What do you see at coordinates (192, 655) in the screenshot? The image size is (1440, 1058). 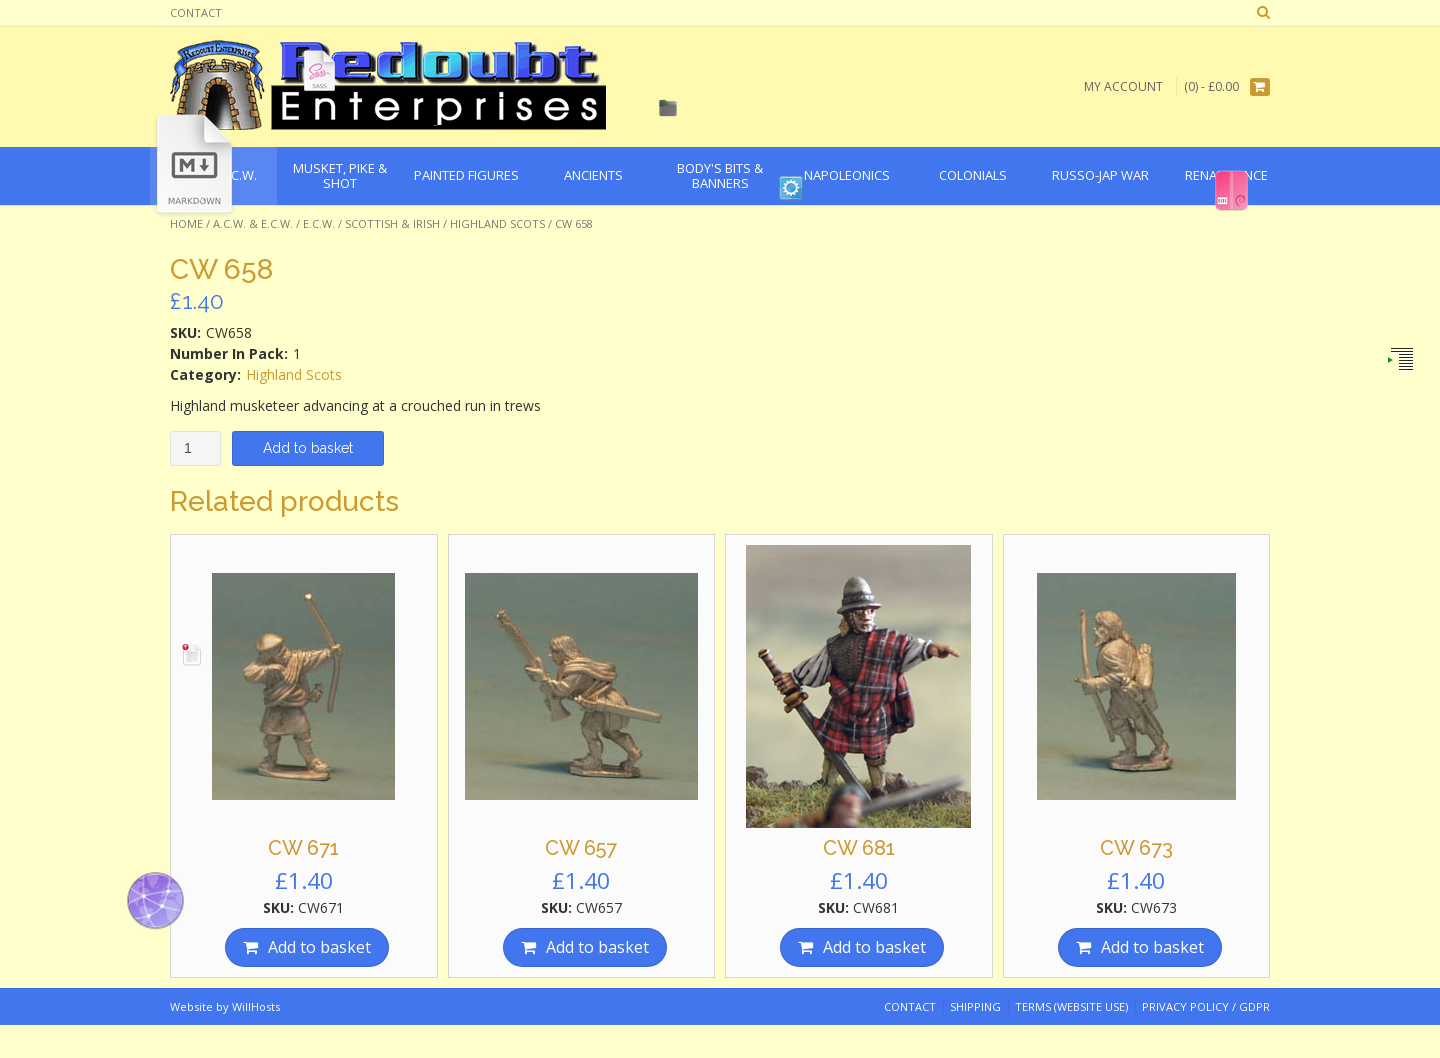 I see `send a file via bluetooth` at bounding box center [192, 655].